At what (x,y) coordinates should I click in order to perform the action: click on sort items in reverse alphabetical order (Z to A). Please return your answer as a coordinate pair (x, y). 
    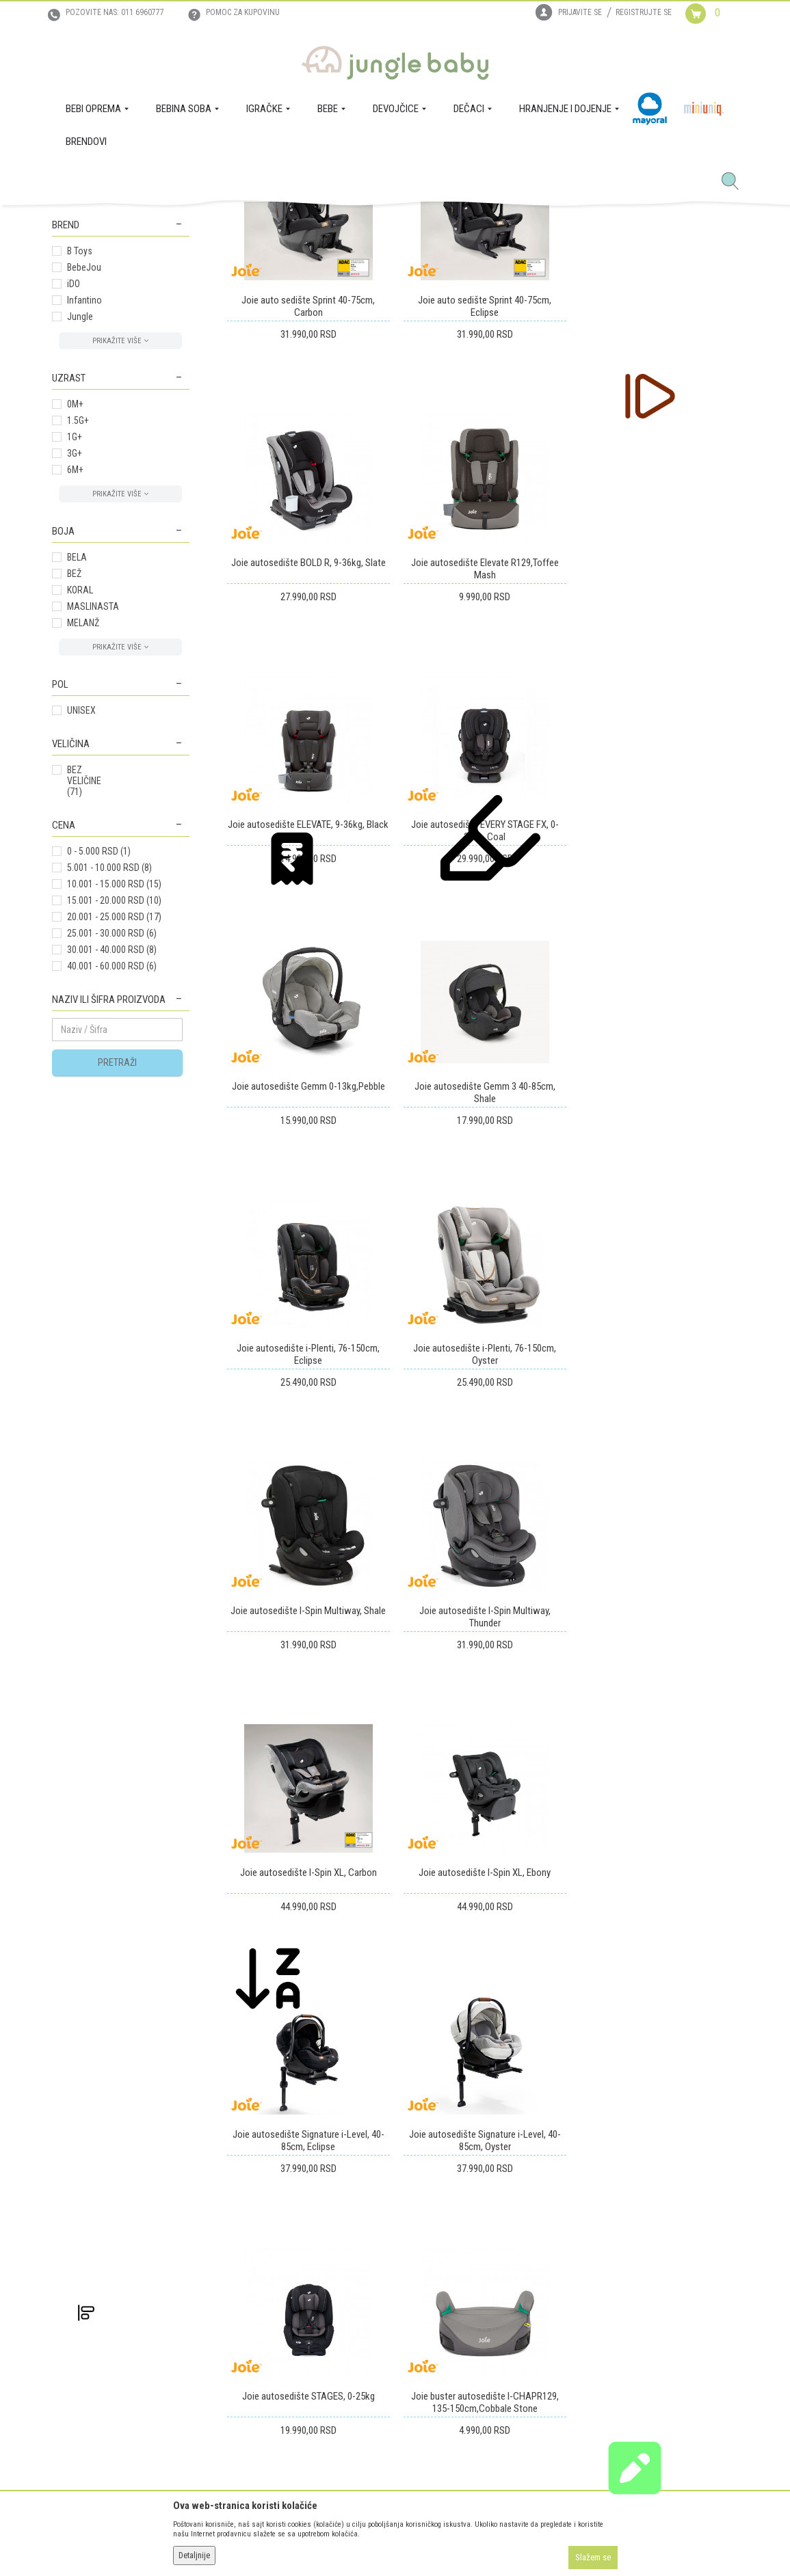
    Looking at the image, I should click on (269, 1978).